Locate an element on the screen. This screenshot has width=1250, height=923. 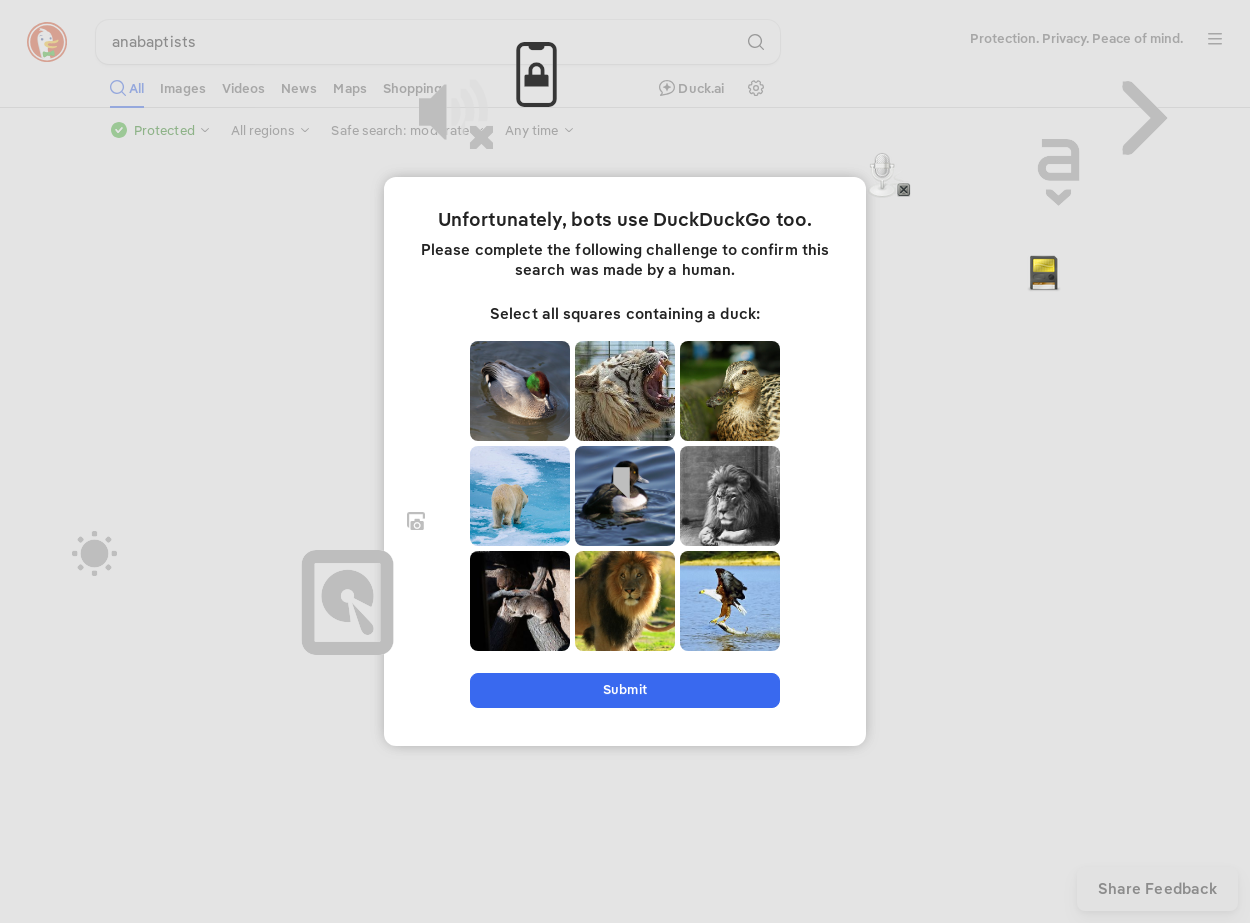
access zip drive or removable media is located at coordinates (347, 602).